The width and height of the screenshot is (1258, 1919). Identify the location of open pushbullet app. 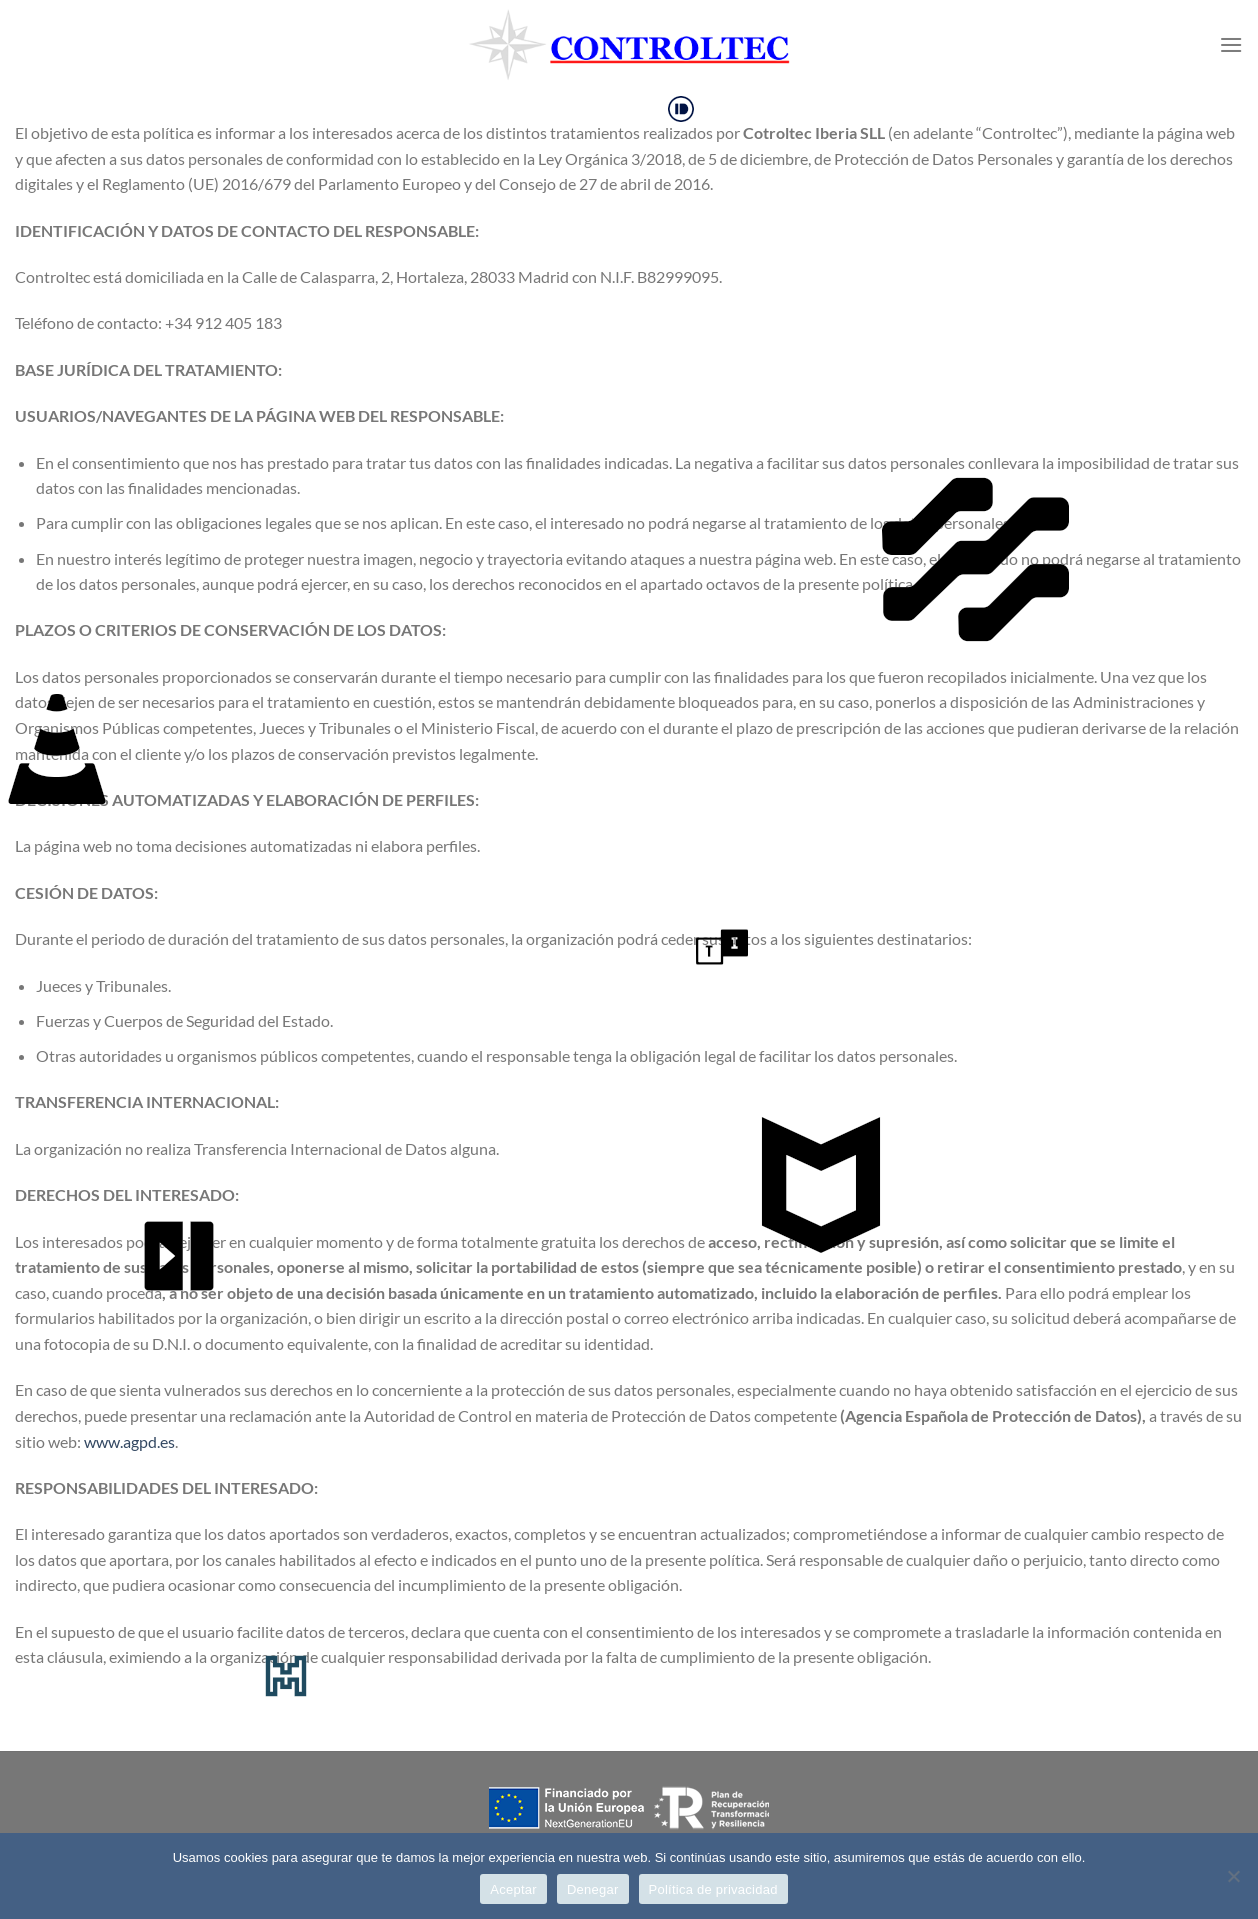
(681, 109).